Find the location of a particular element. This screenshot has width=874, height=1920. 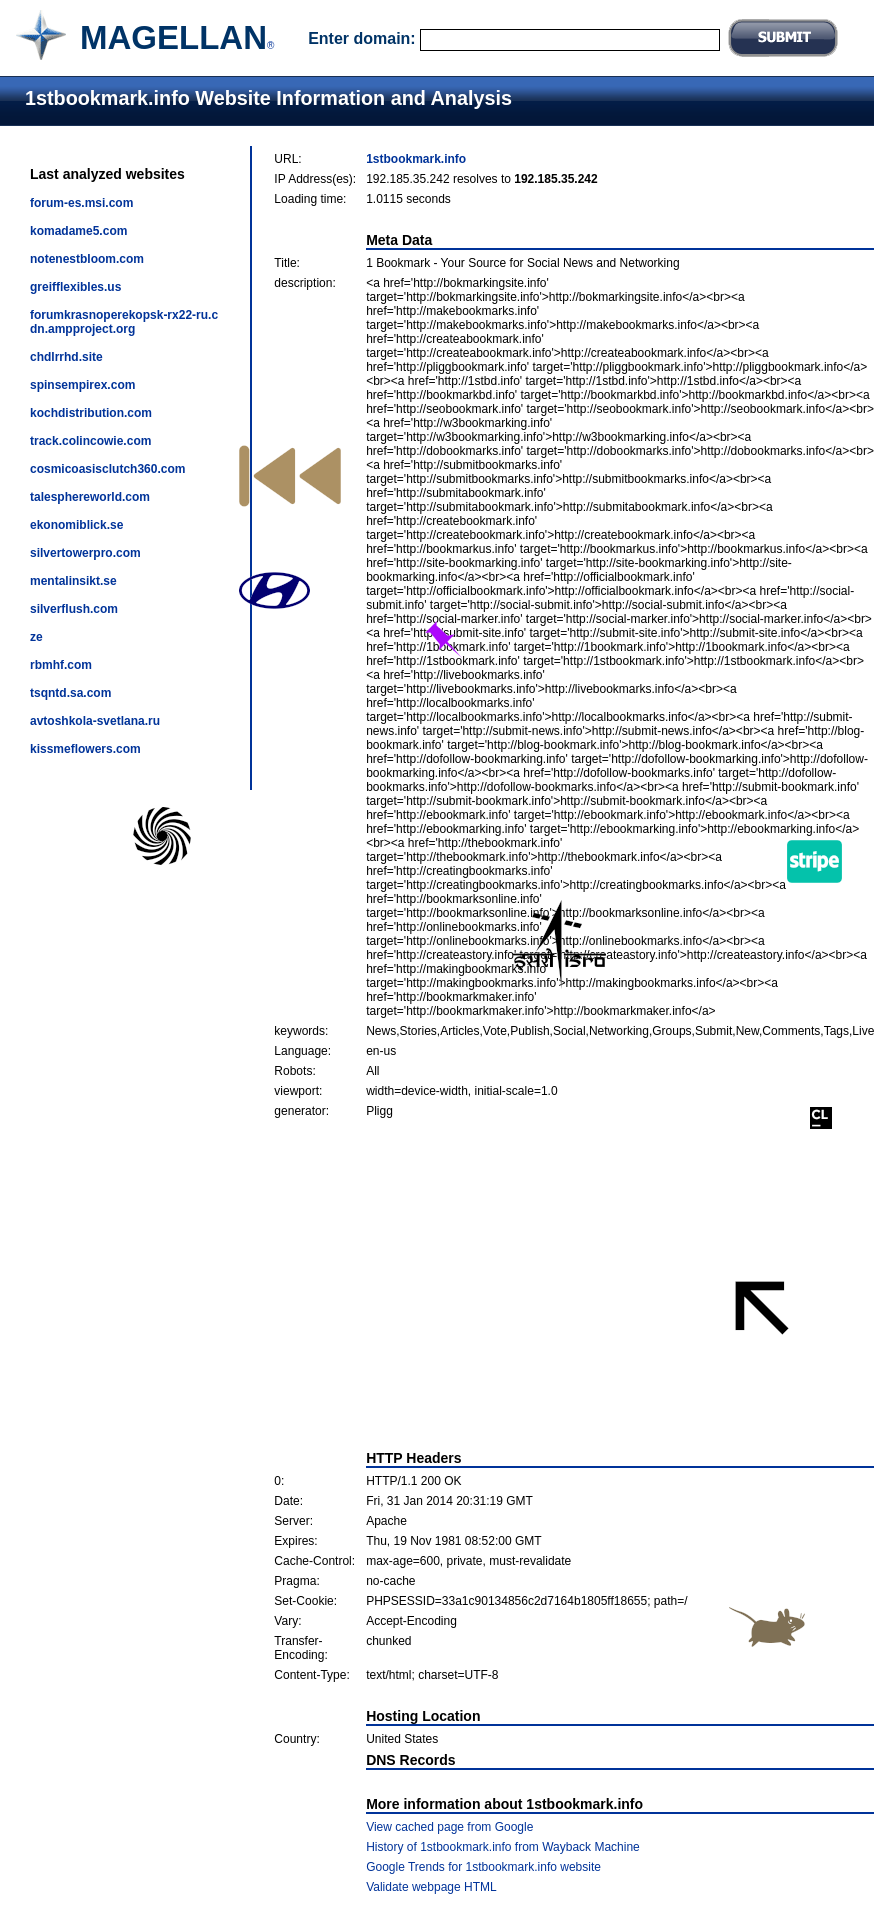

open CLion IDE is located at coordinates (821, 1118).